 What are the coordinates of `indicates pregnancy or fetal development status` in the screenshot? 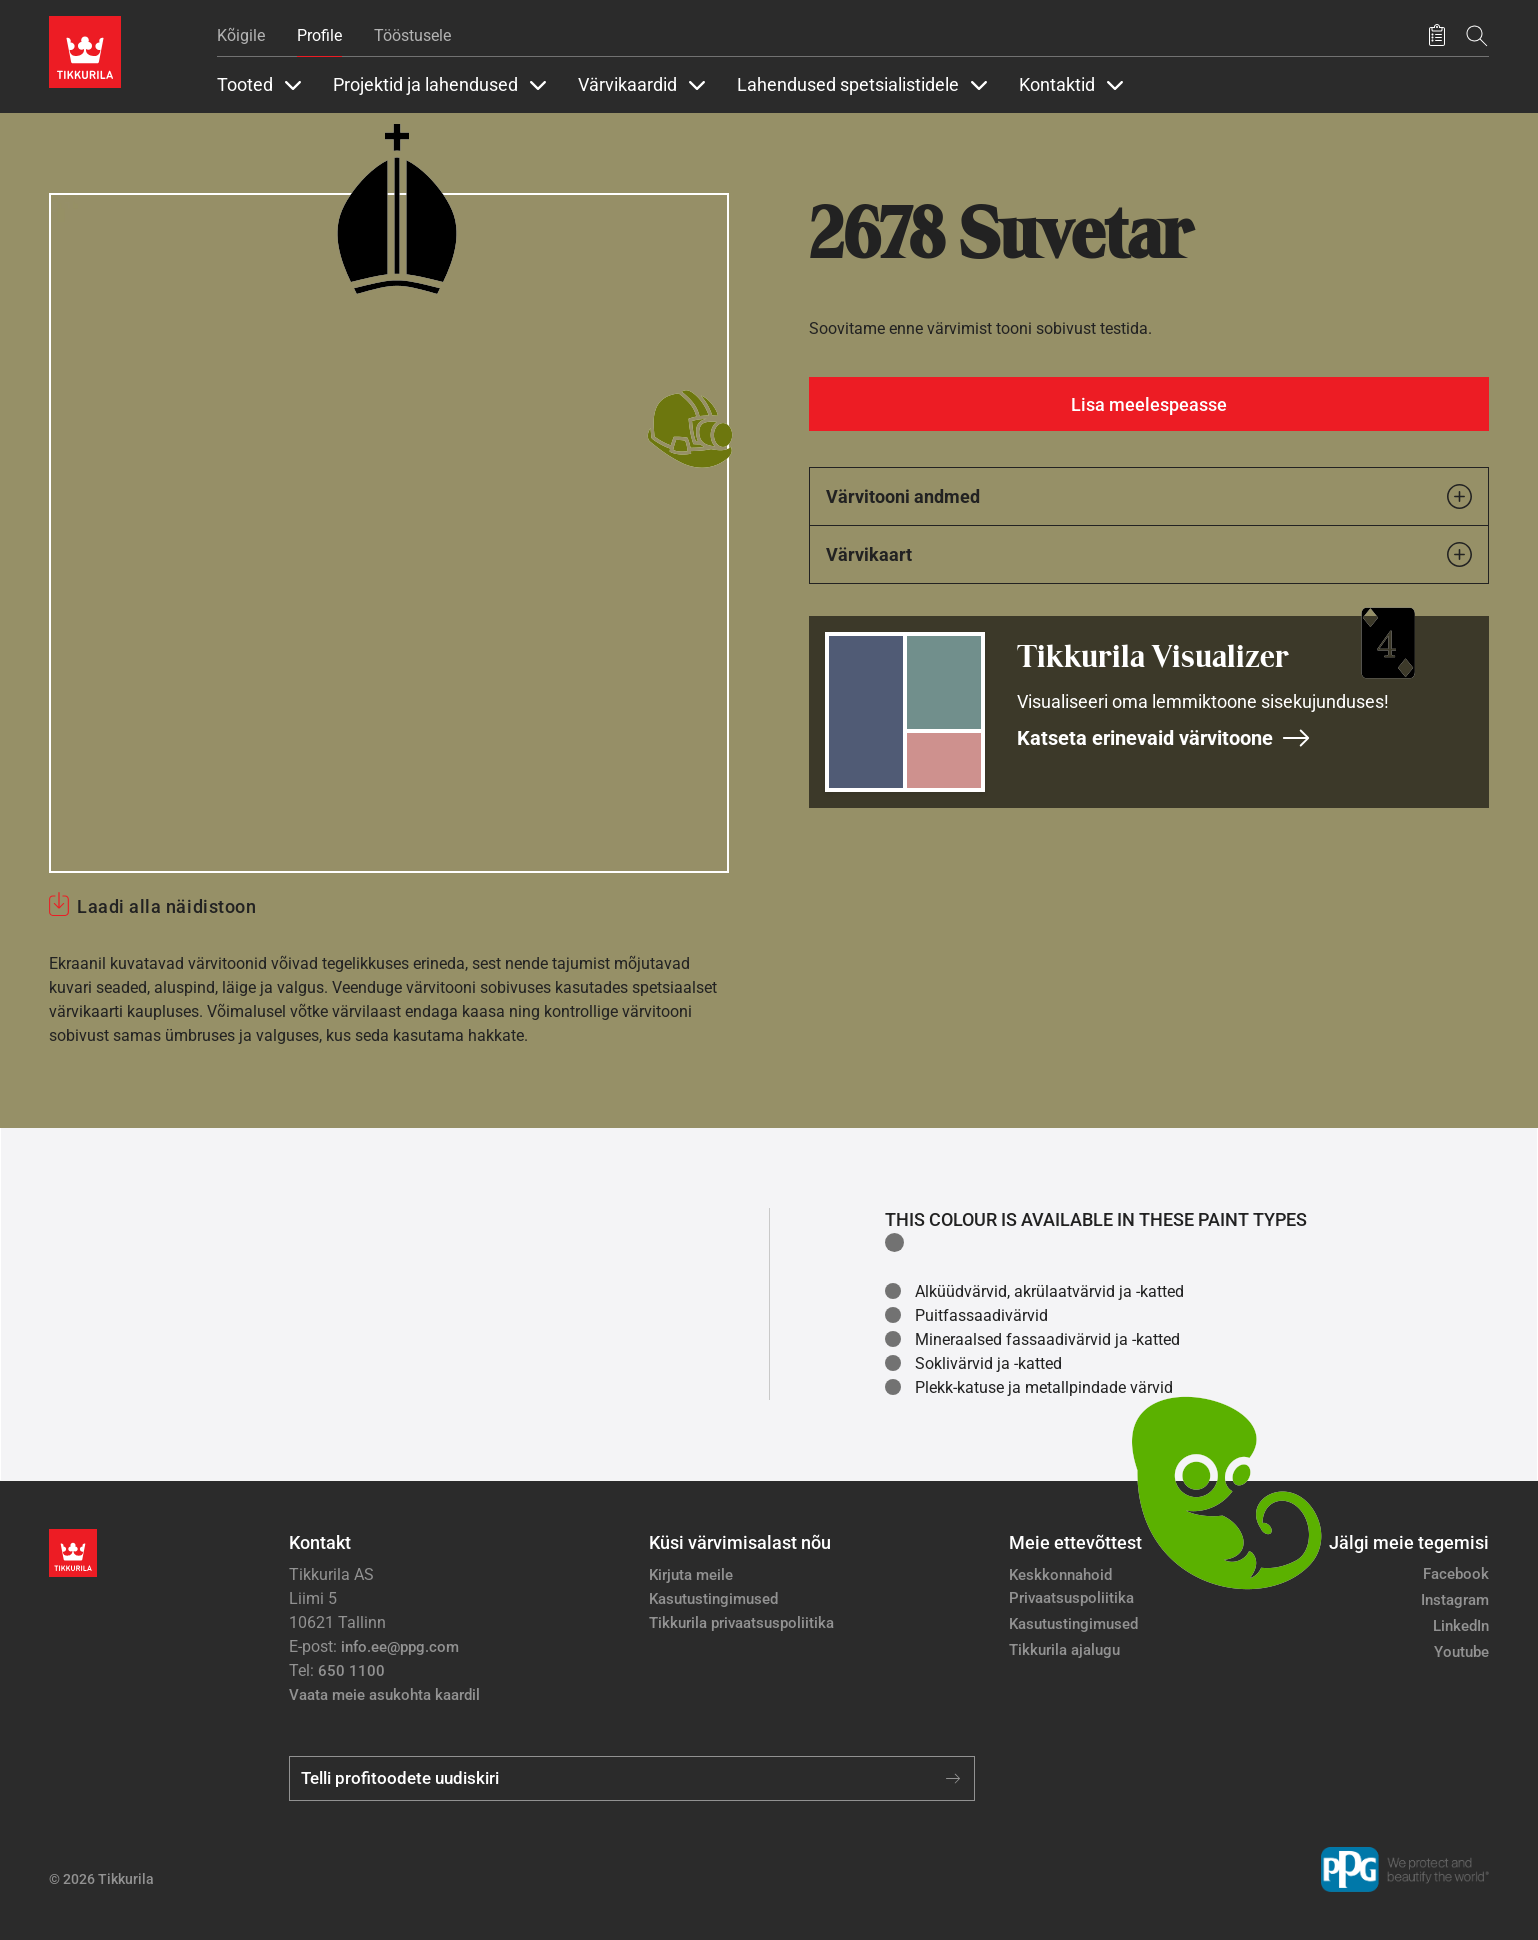 It's located at (1226, 1492).